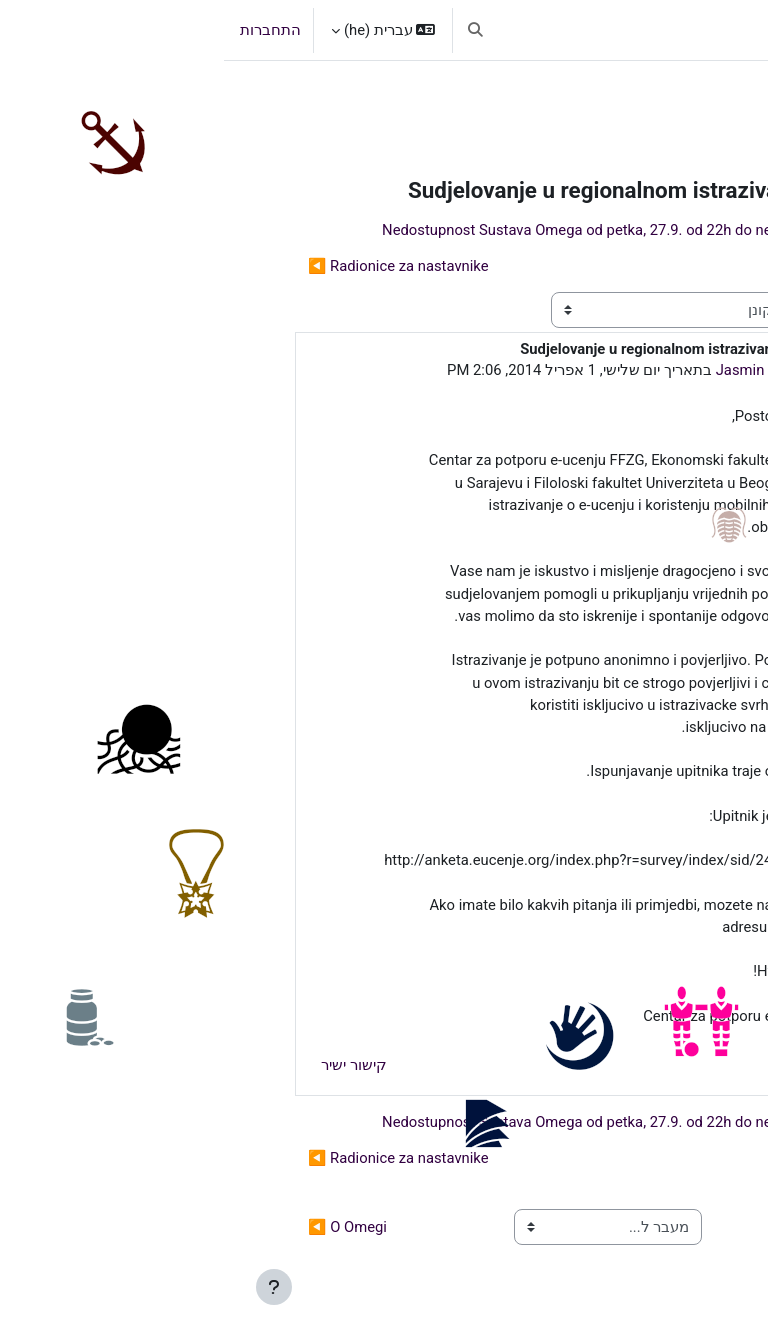 This screenshot has height=1337, width=768. I want to click on access foosball or table football game, so click(701, 1021).